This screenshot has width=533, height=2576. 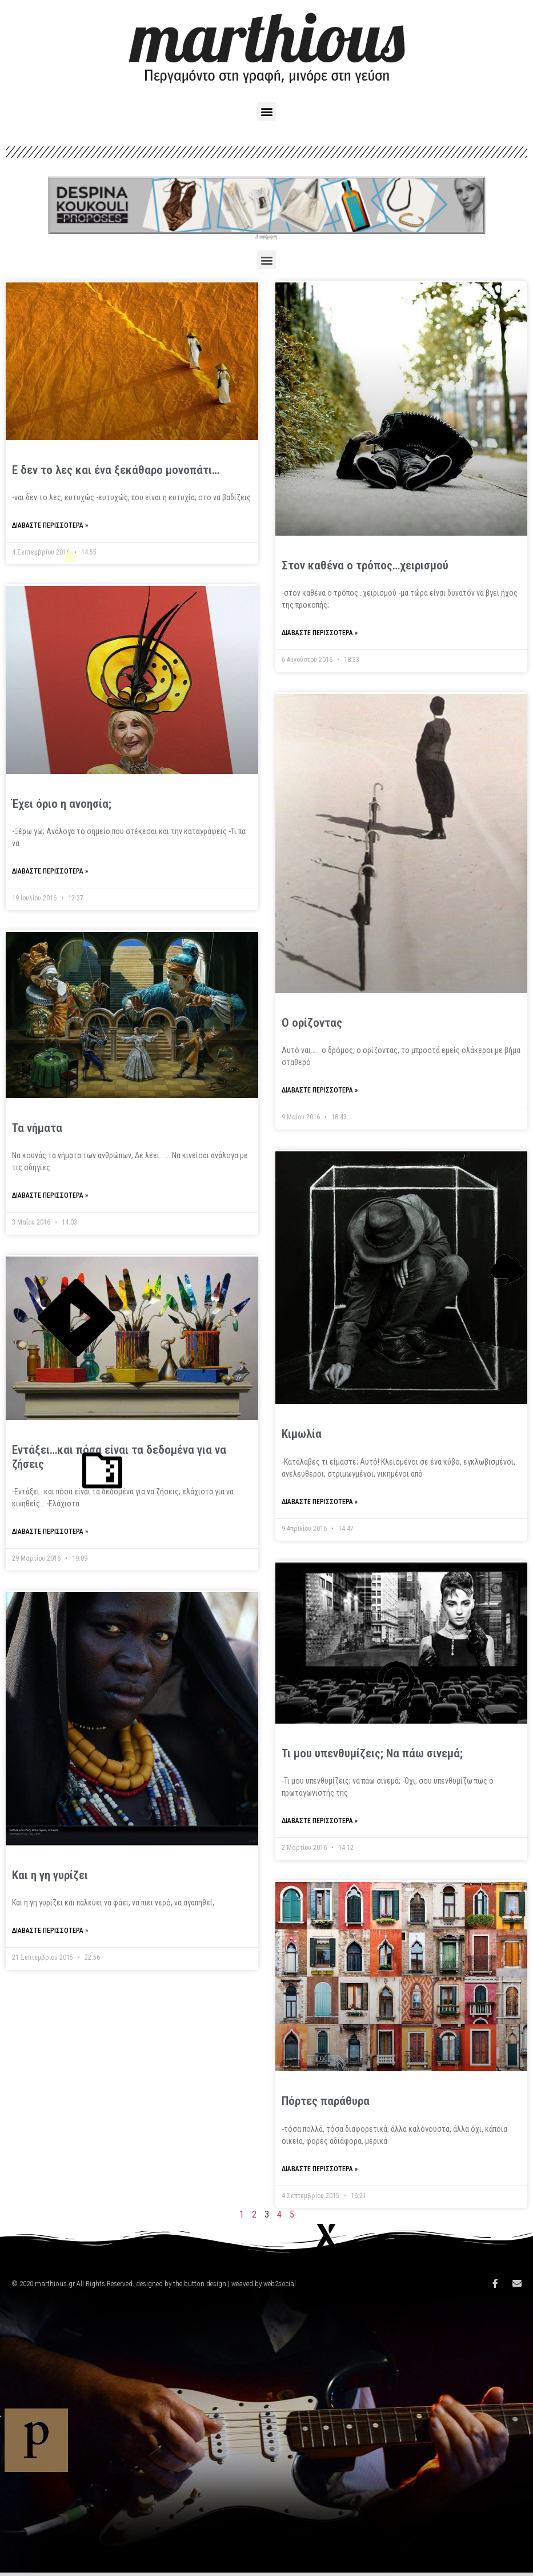 What do you see at coordinates (70, 556) in the screenshot?
I see `eject media or disc` at bounding box center [70, 556].